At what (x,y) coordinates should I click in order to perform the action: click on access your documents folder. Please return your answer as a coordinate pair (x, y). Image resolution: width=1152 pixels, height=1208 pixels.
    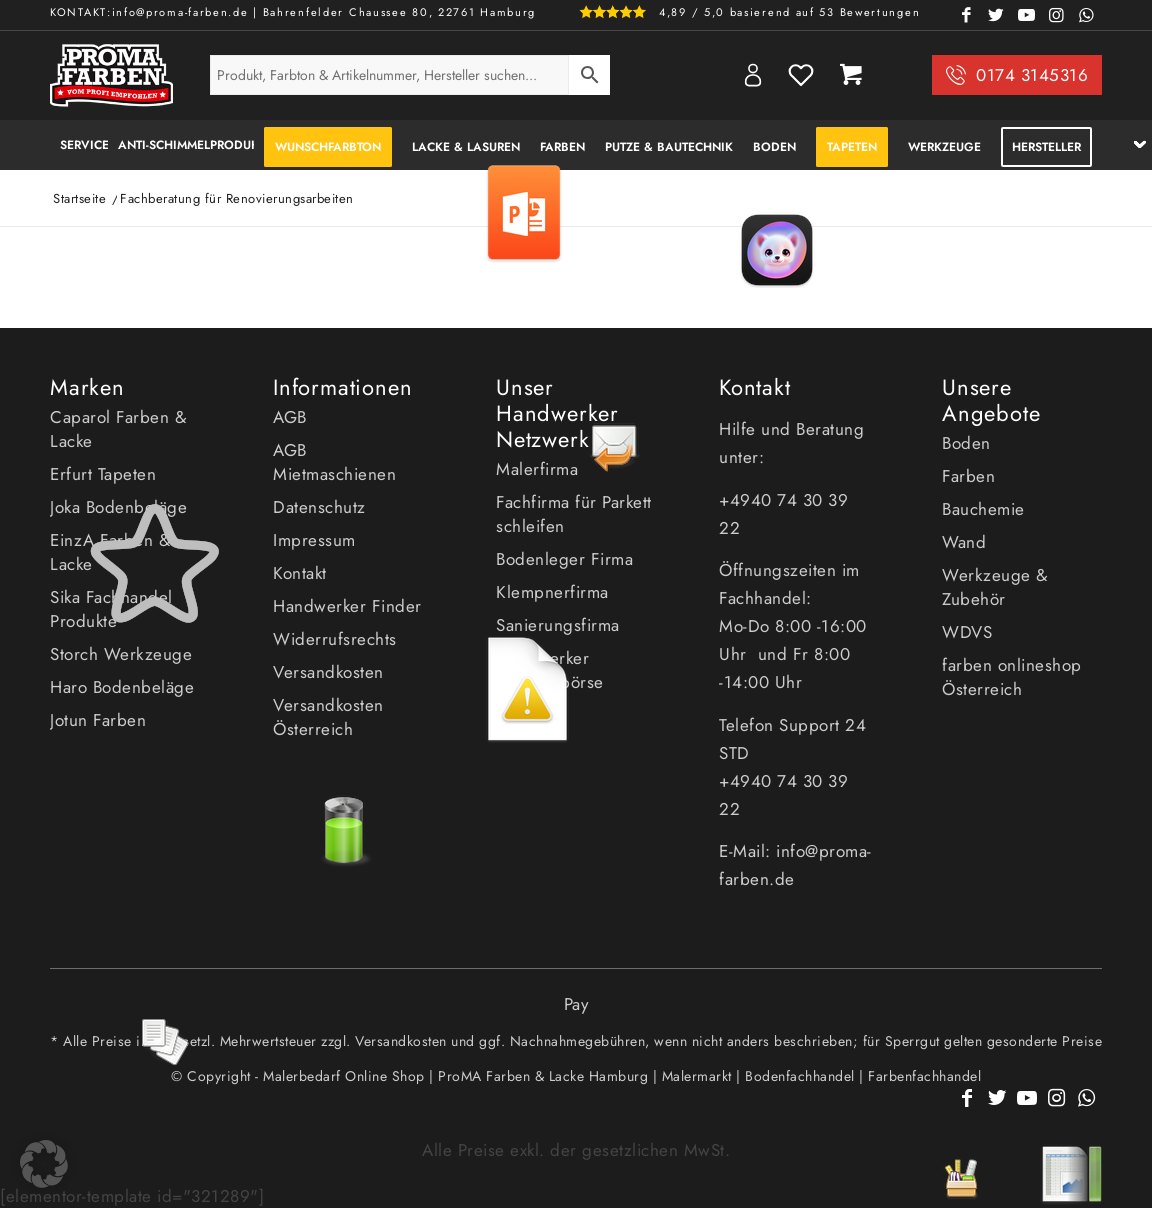
    Looking at the image, I should click on (165, 1042).